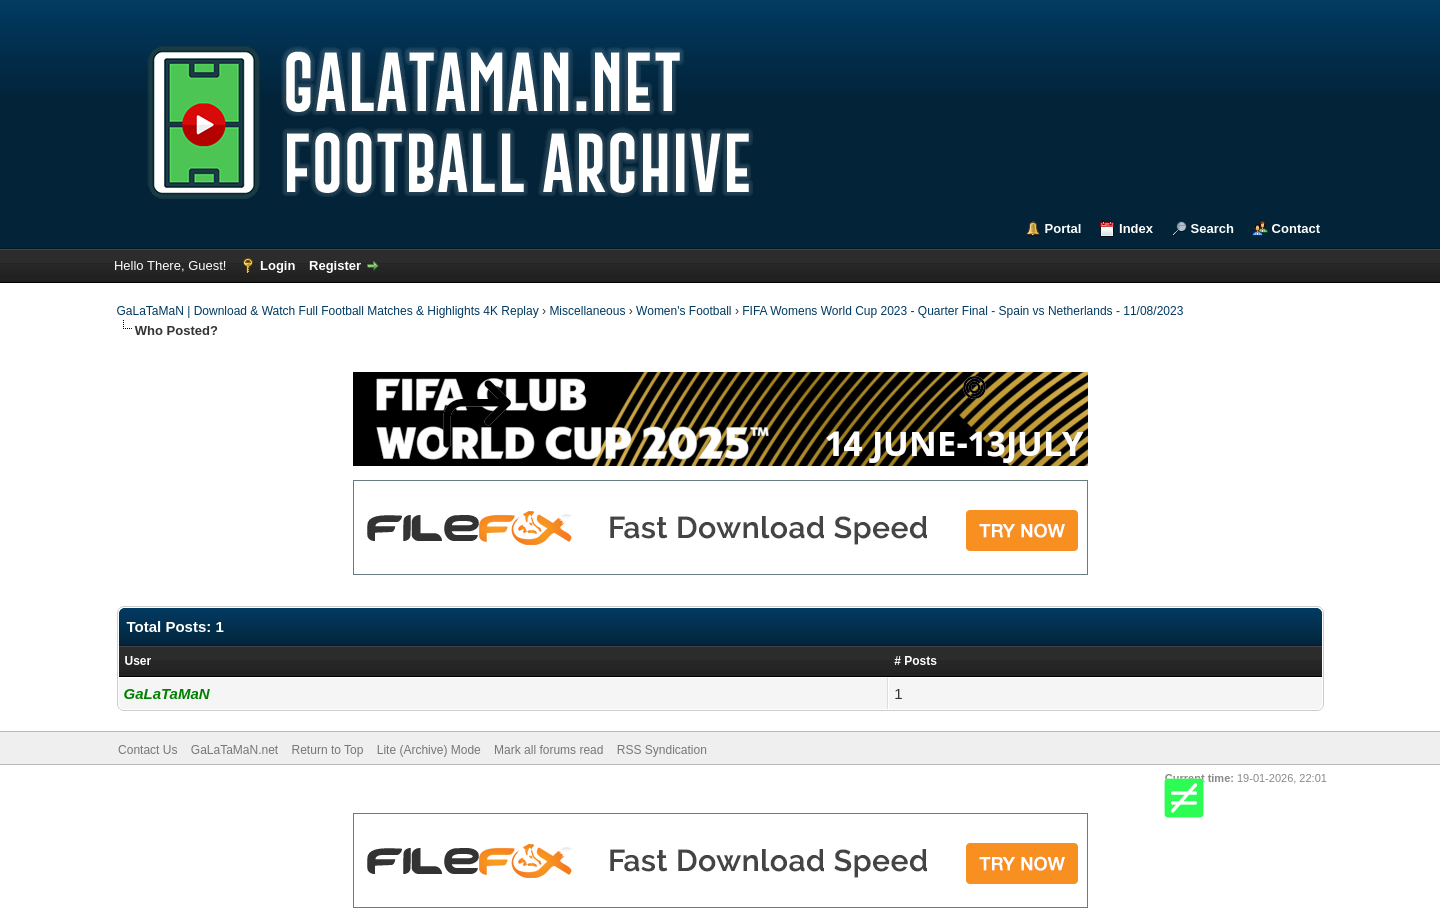 This screenshot has width=1440, height=921. Describe the element at coordinates (974, 387) in the screenshot. I see `select a single option from a list` at that location.